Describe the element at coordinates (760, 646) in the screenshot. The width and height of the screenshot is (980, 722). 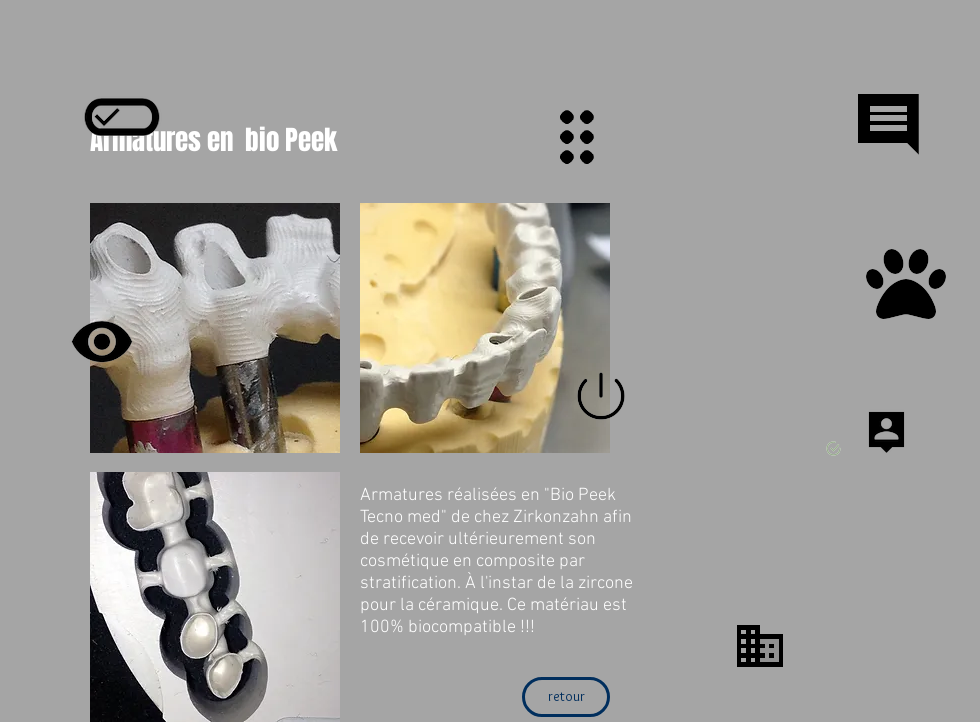
I see `view business contact information` at that location.